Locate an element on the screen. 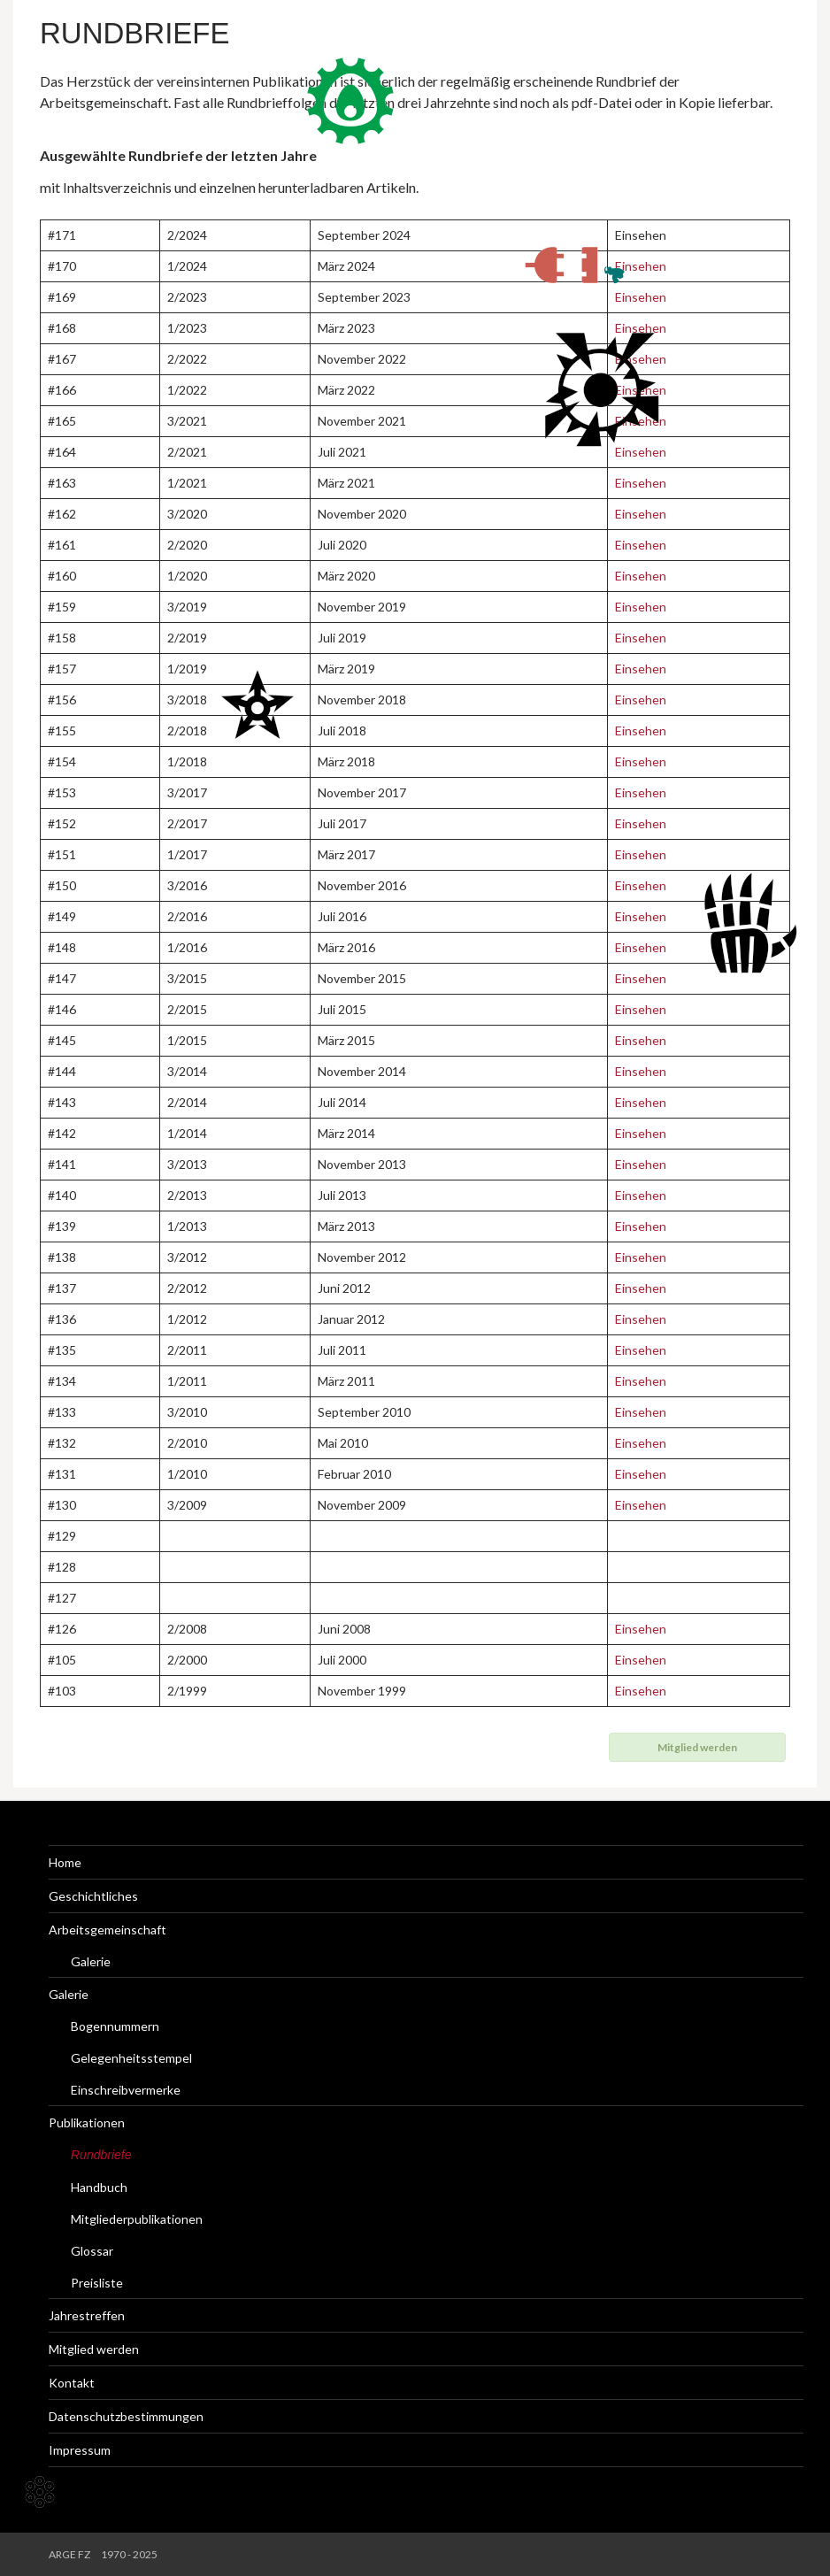 The image size is (830, 2576). select chaingun weapon in game is located at coordinates (40, 2492).